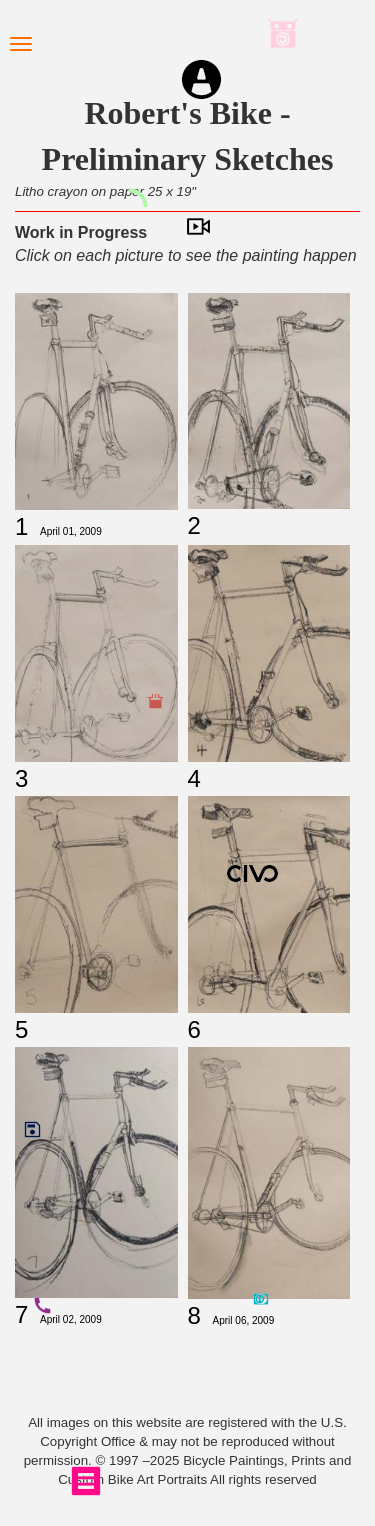 The height and width of the screenshot is (1526, 375). Describe the element at coordinates (86, 1481) in the screenshot. I see `switch to horizontal layout view` at that location.